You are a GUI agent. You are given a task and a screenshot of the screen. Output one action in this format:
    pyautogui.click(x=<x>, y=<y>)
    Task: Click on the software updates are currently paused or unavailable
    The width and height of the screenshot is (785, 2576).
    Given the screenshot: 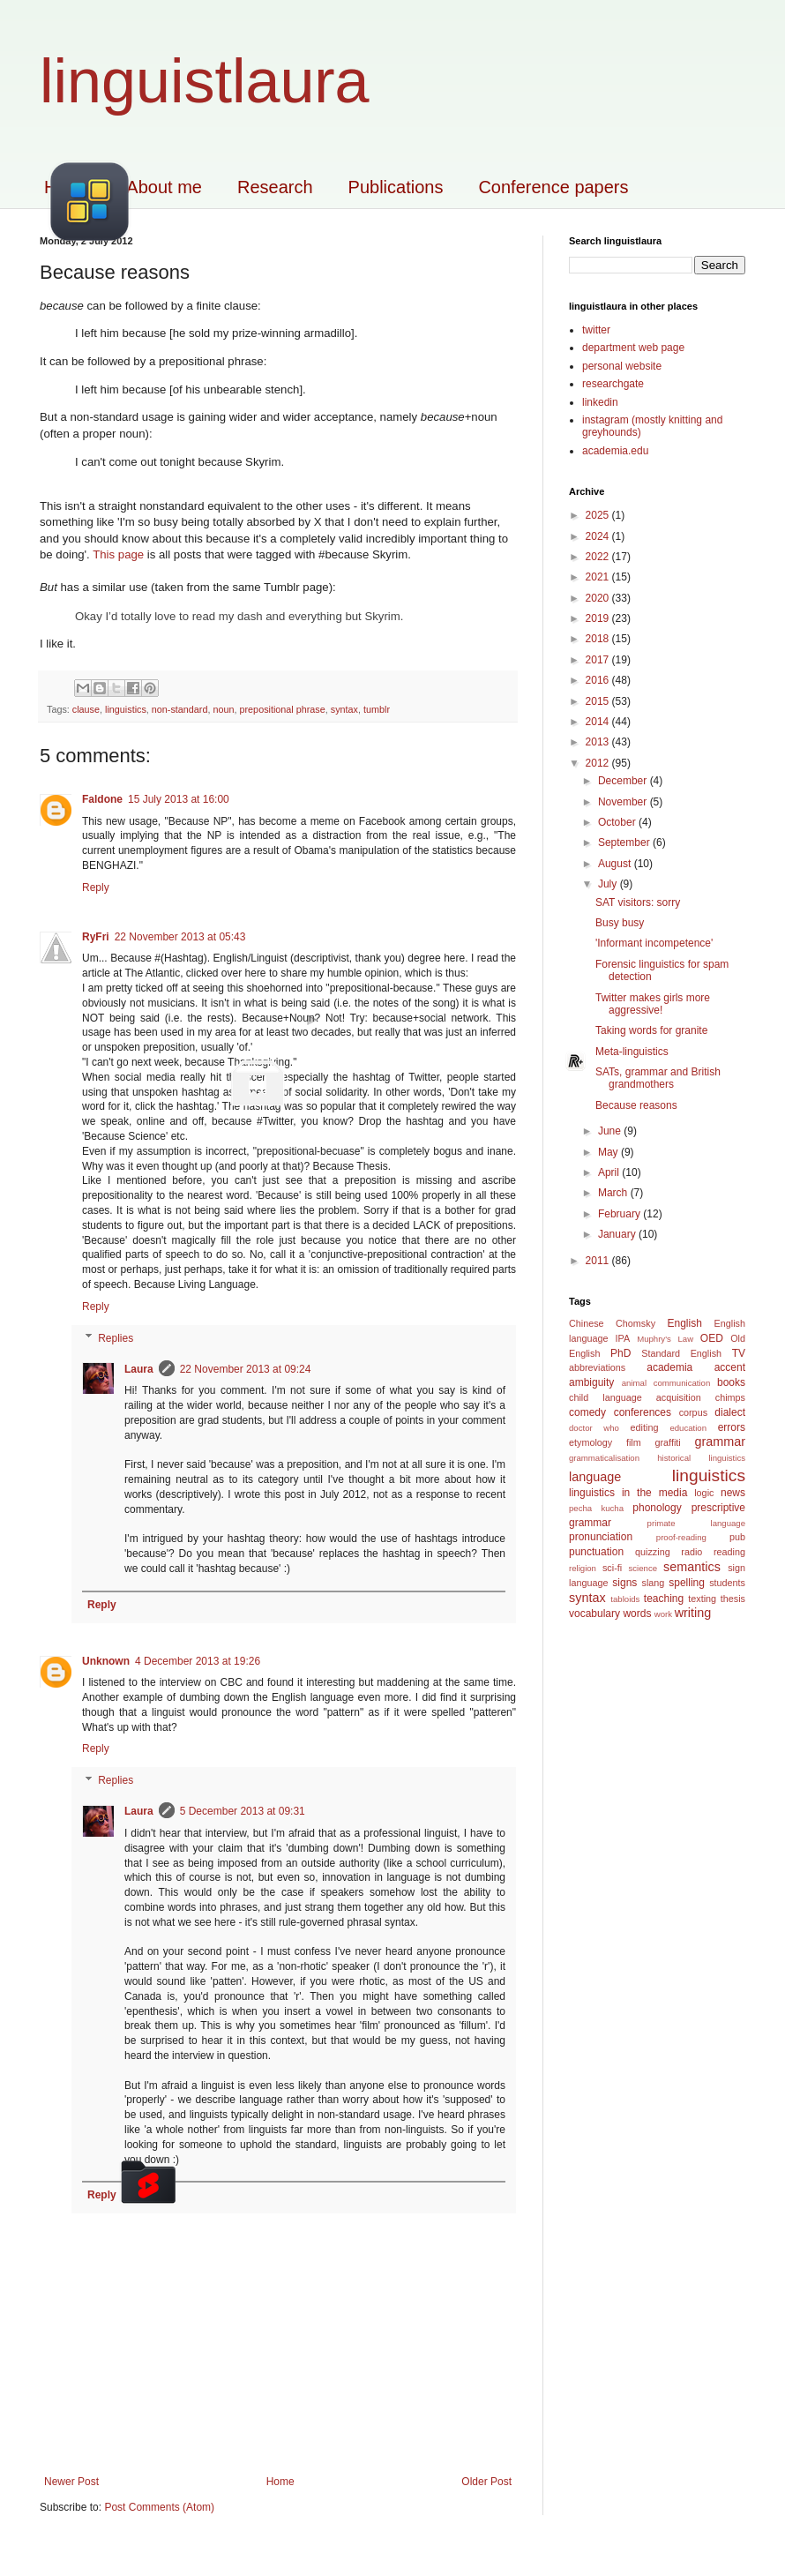 What is the action you would take?
    pyautogui.click(x=258, y=1075)
    